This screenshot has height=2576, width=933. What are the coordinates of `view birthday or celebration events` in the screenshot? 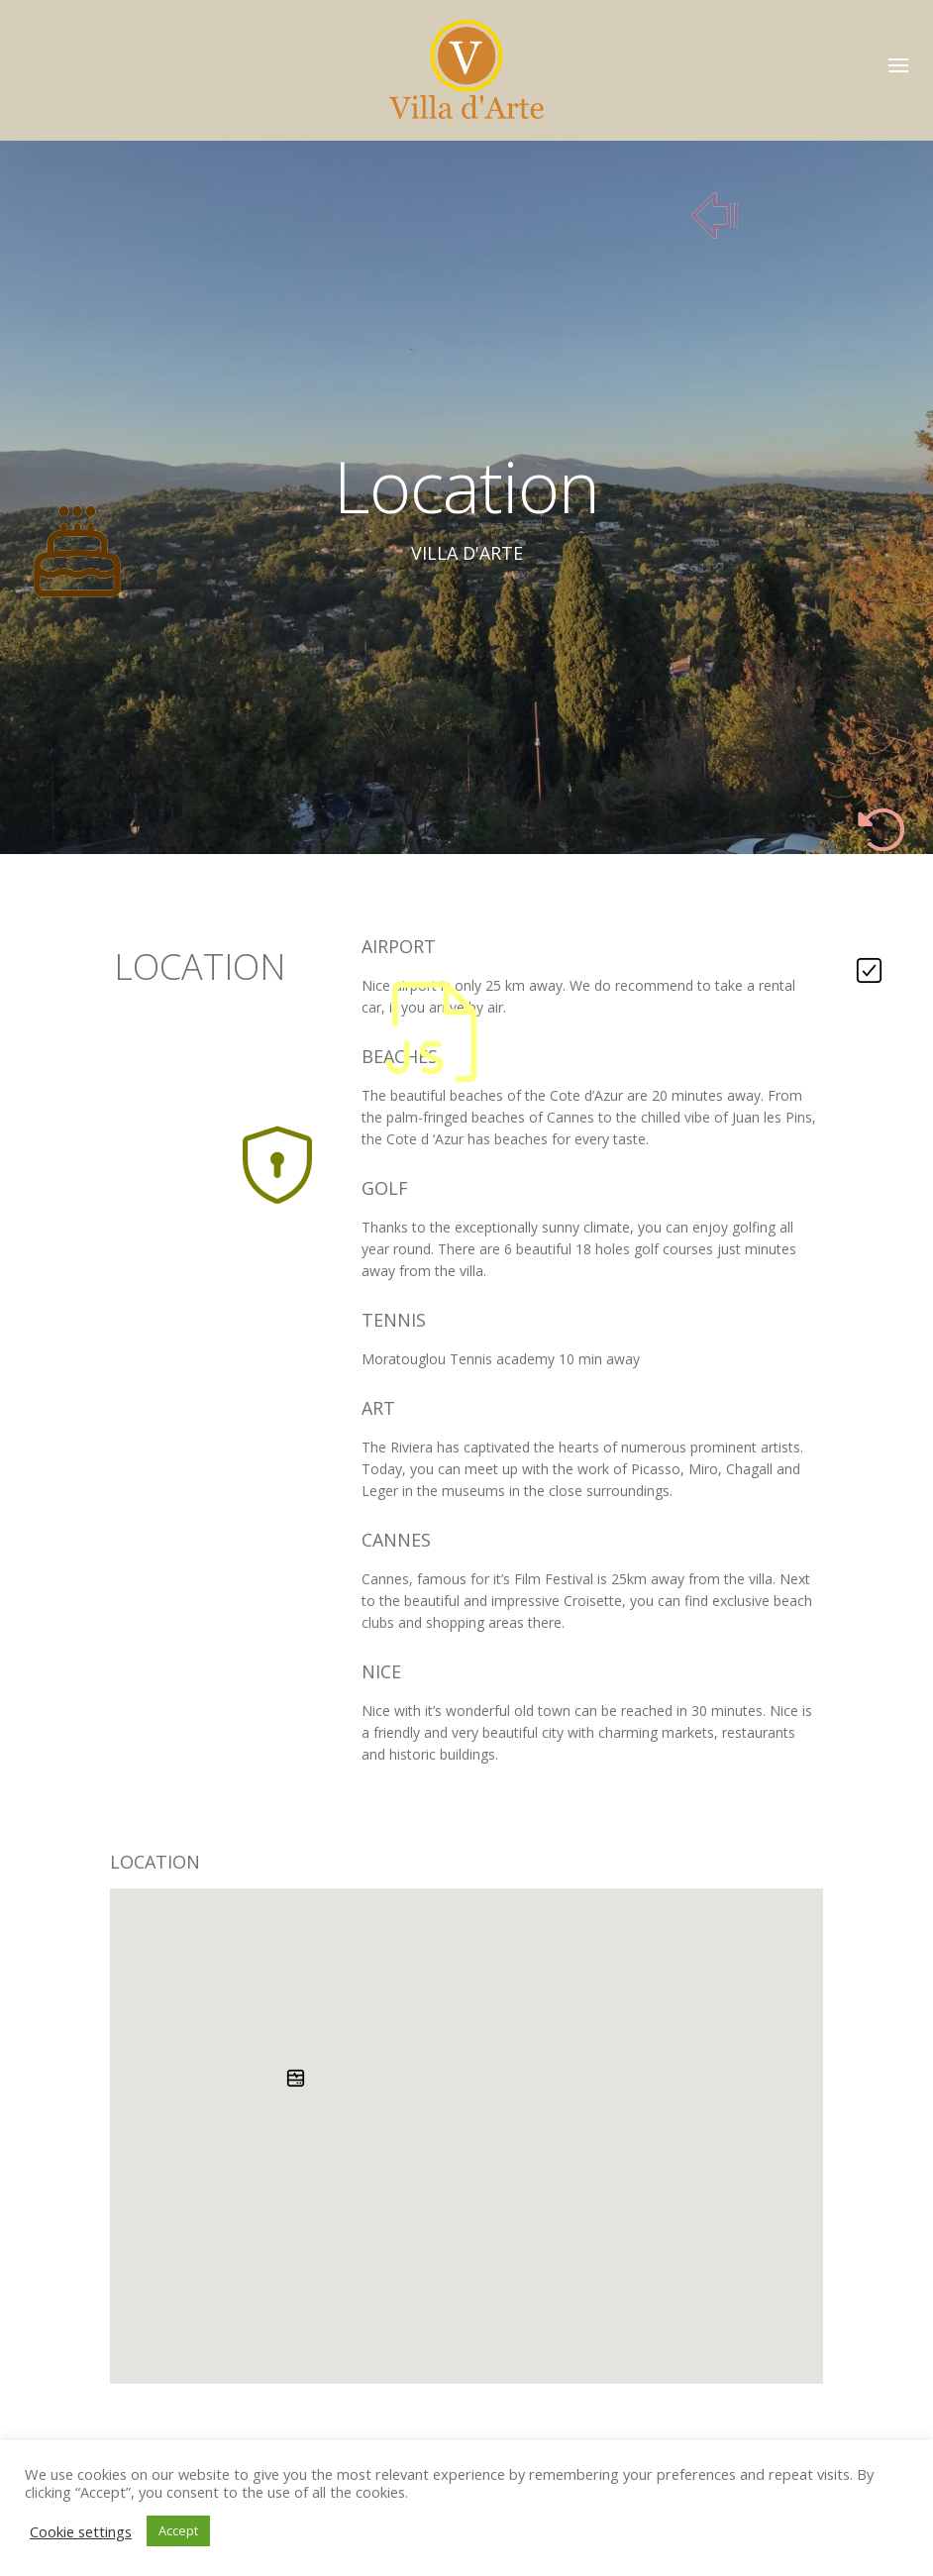 It's located at (77, 550).